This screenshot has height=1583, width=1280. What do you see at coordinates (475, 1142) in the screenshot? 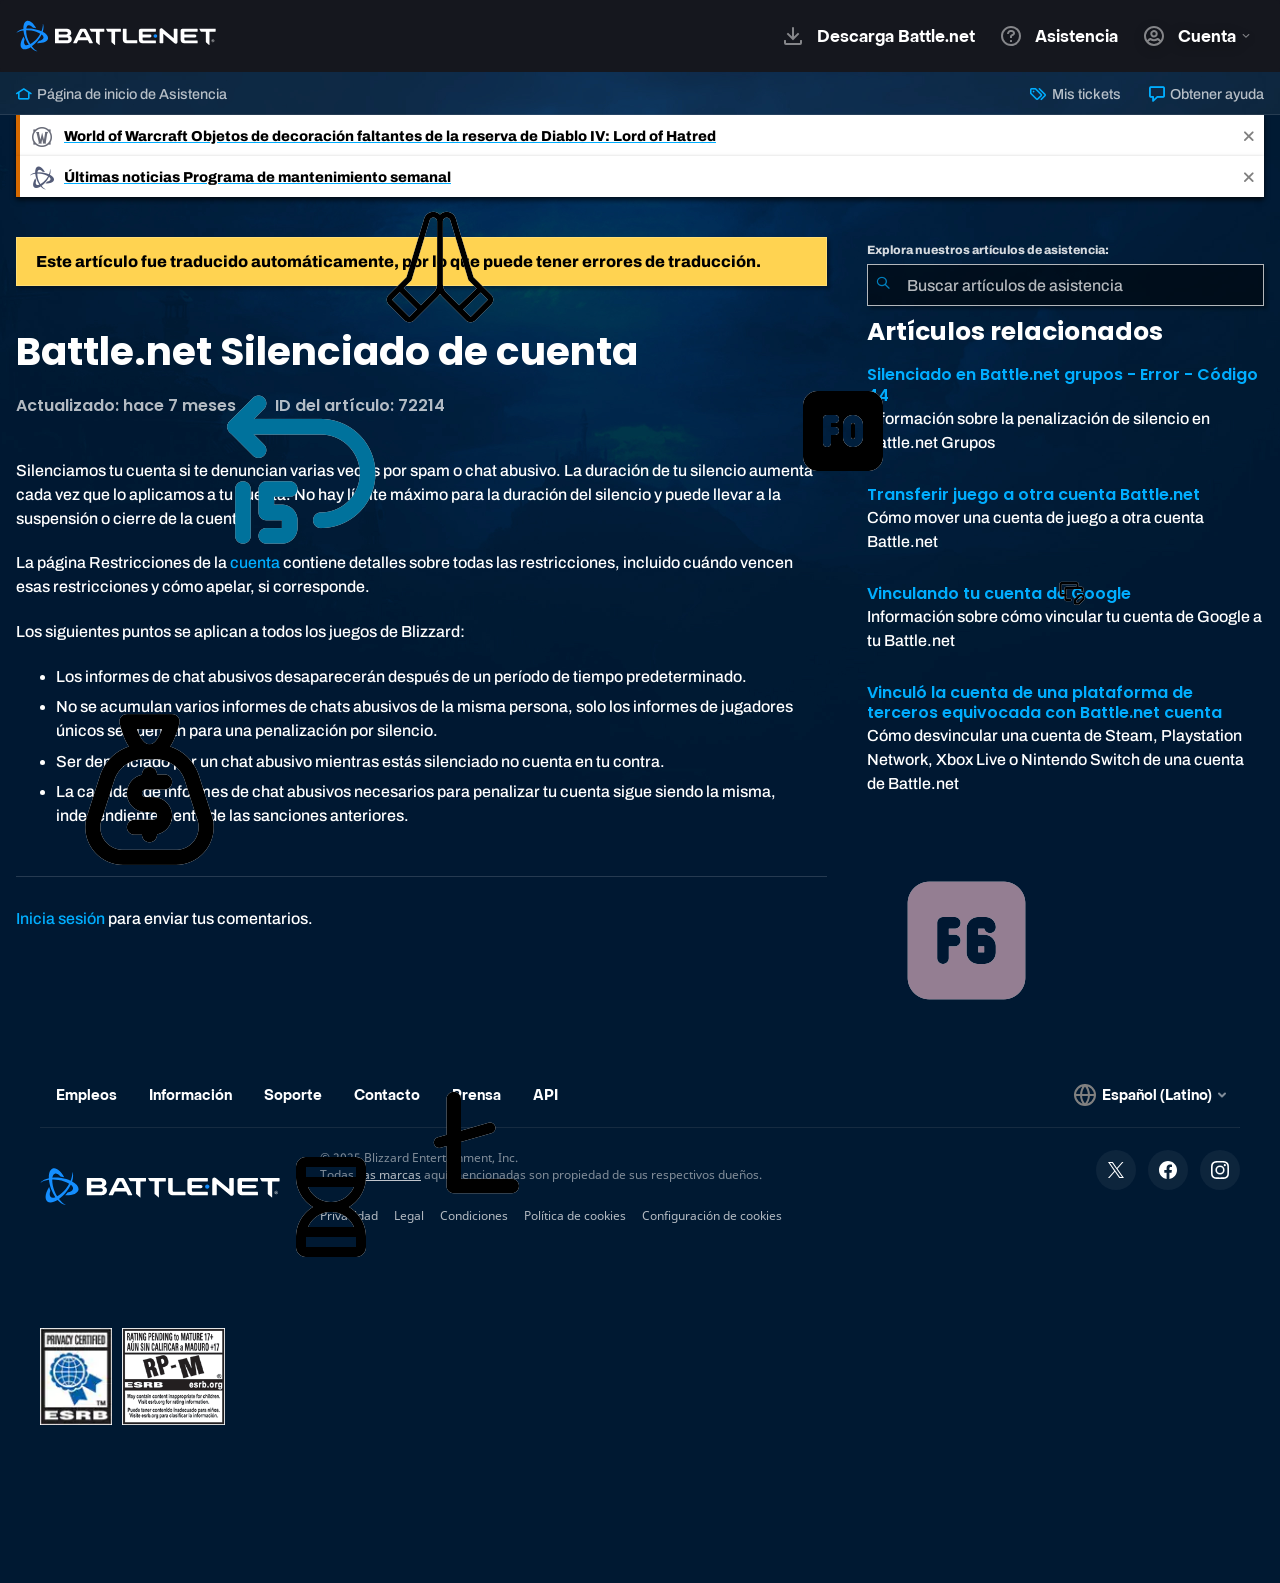
I see `indicates litecoin cryptocurrency` at bounding box center [475, 1142].